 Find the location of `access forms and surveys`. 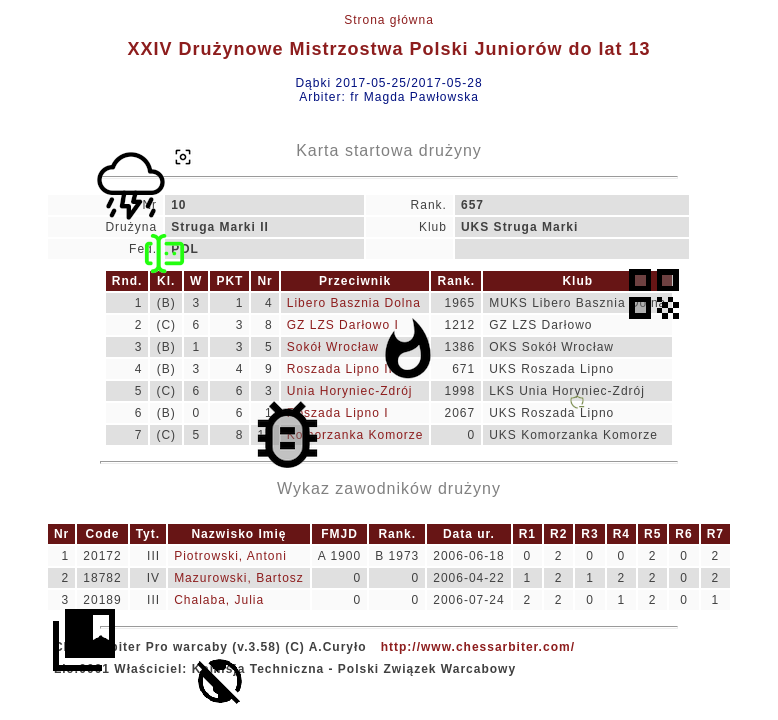

access forms and surveys is located at coordinates (164, 253).